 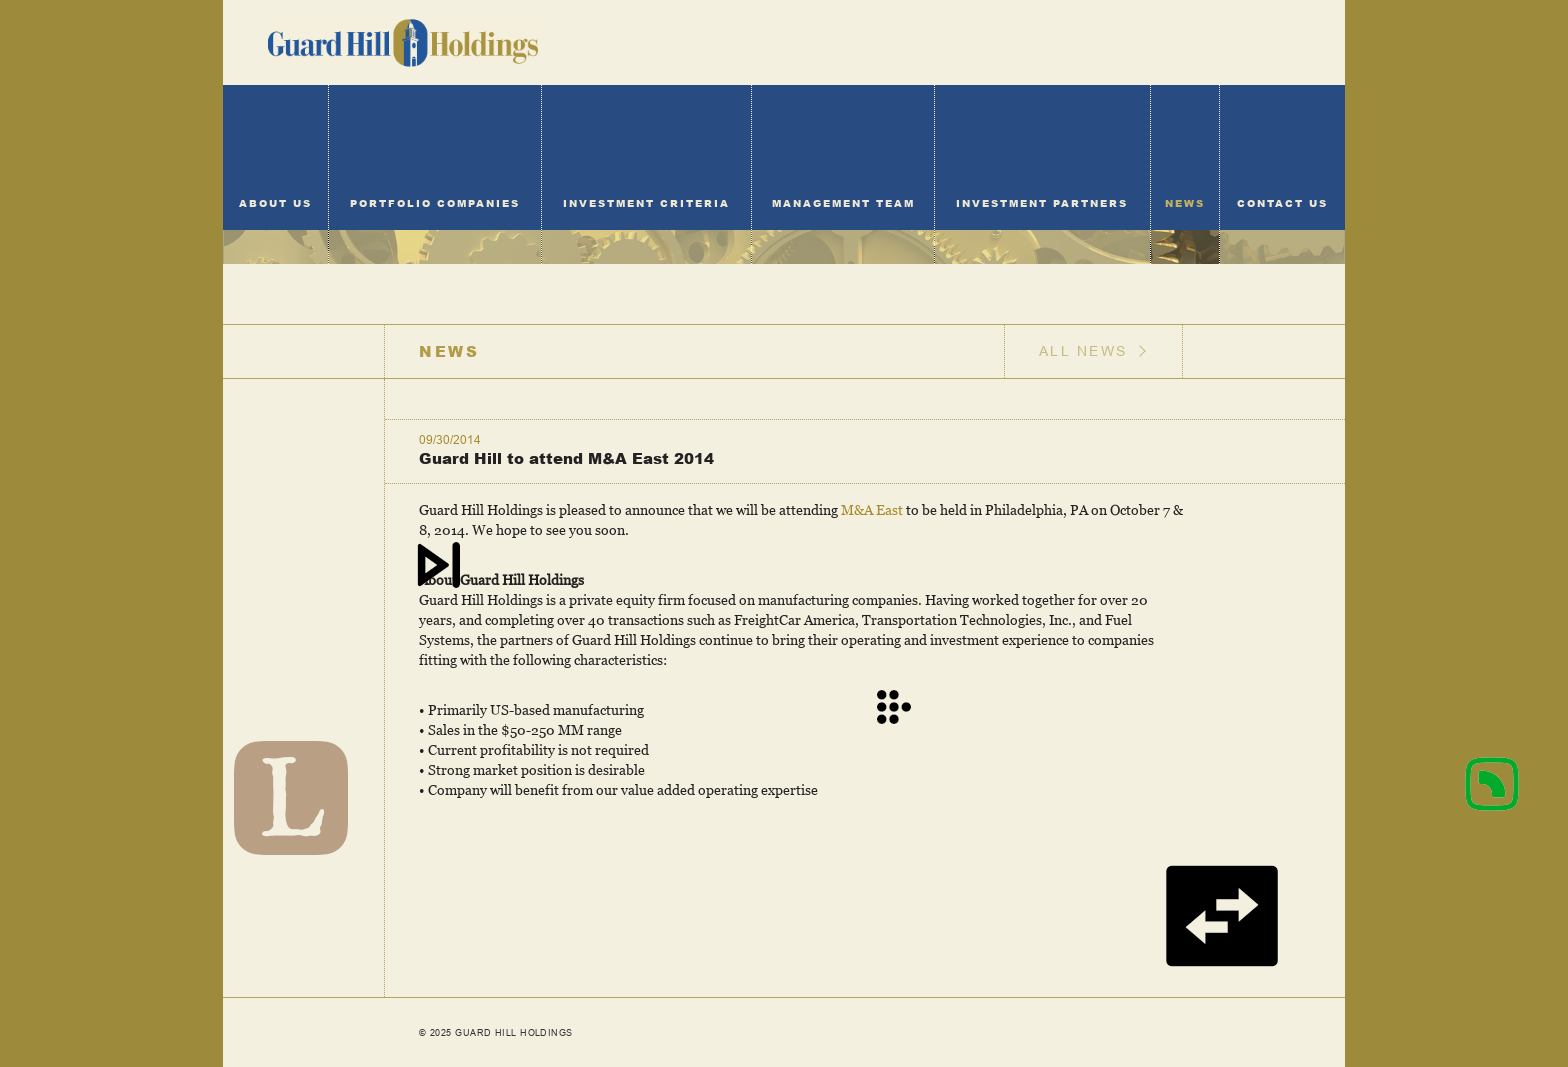 I want to click on swap or exchange currencies, so click(x=1222, y=916).